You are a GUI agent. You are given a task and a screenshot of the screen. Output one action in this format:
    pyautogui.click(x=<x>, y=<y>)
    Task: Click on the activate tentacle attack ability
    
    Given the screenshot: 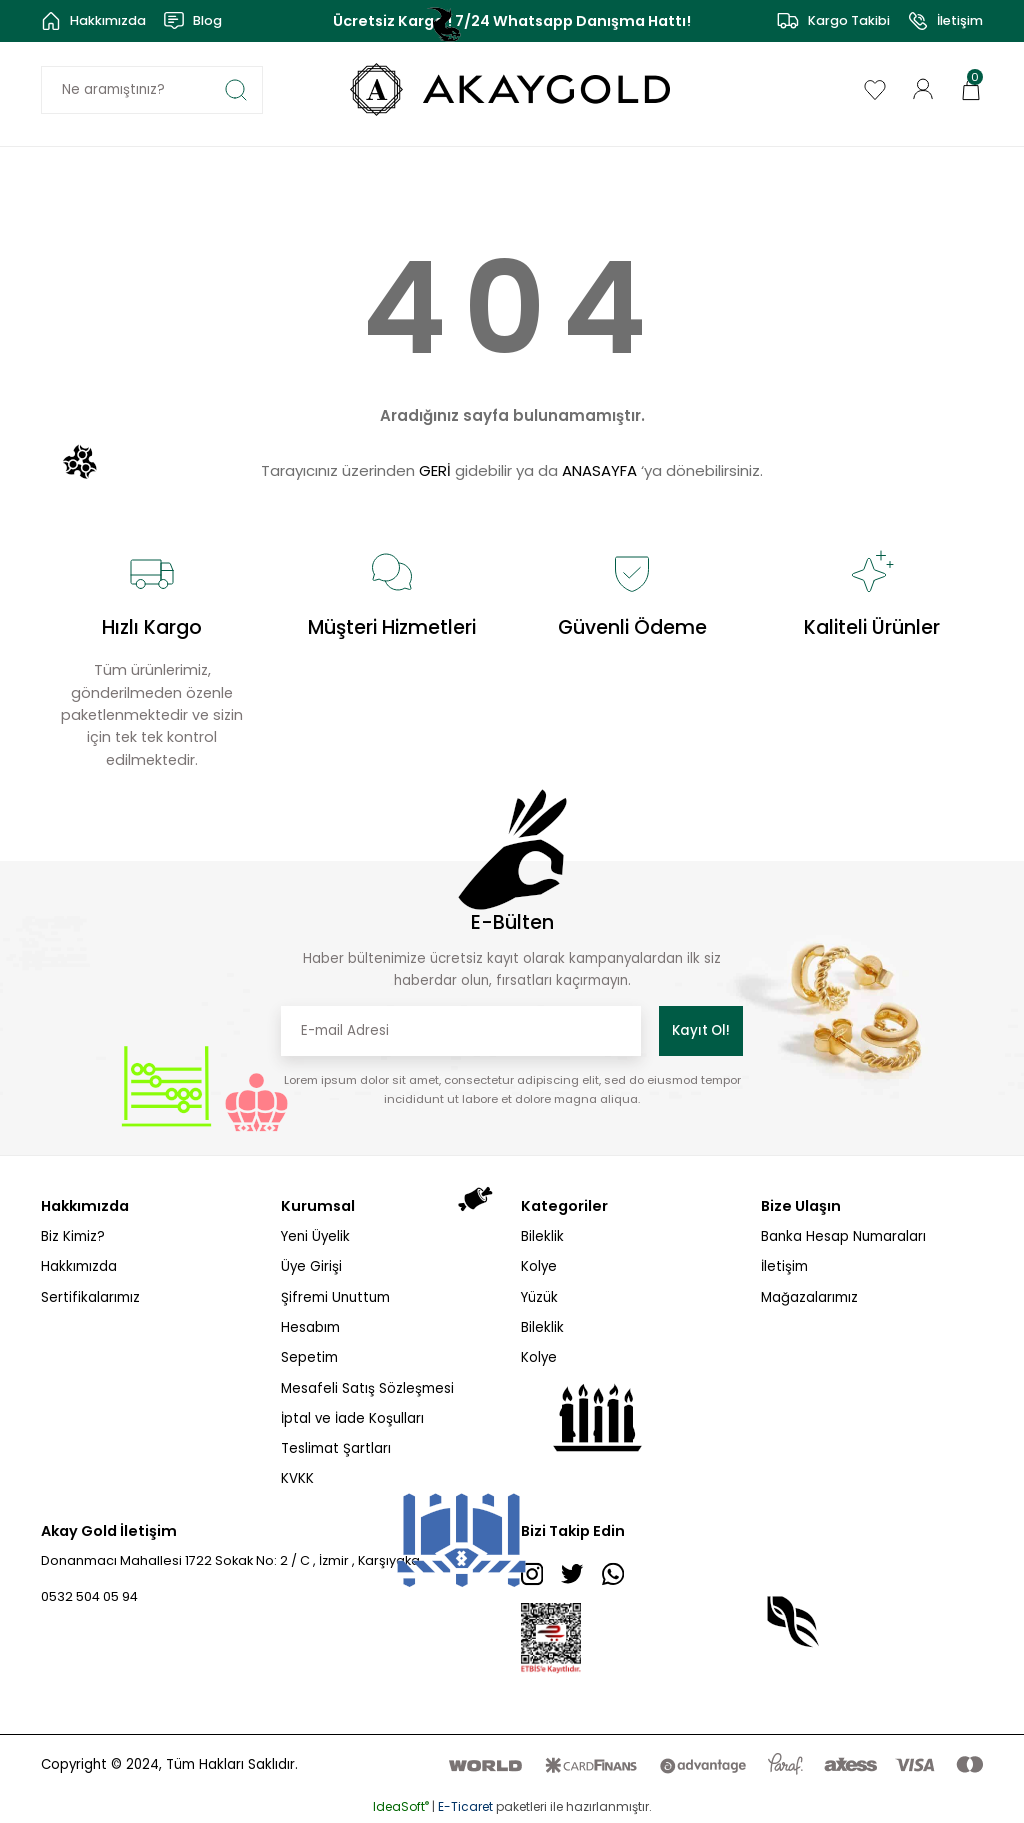 What is the action you would take?
    pyautogui.click(x=793, y=1621)
    